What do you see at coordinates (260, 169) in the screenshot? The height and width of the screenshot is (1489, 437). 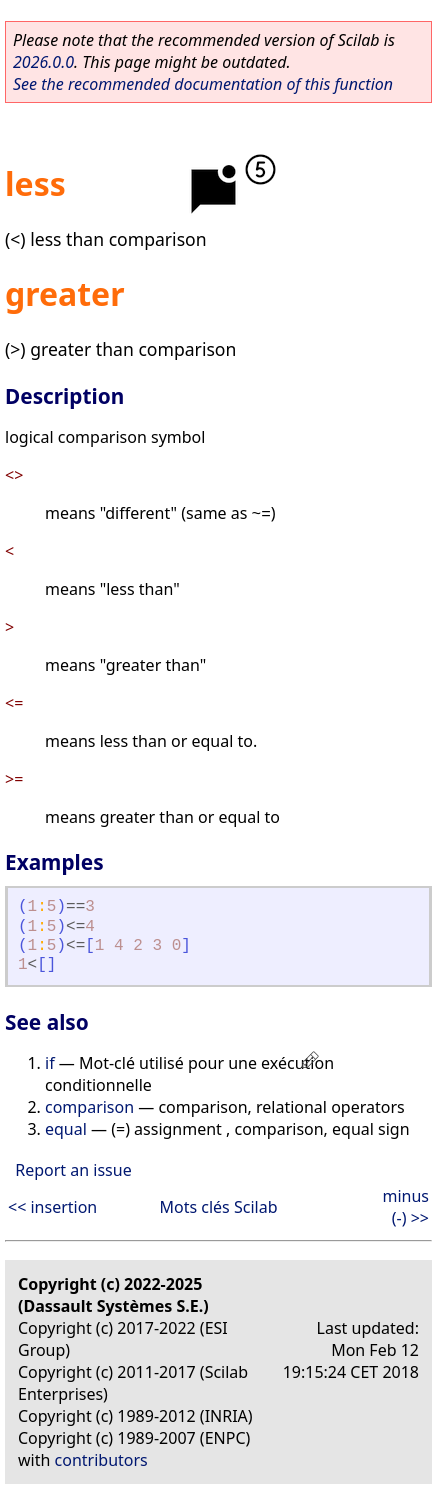 I see `indicates step 5 in a numbered process` at bounding box center [260, 169].